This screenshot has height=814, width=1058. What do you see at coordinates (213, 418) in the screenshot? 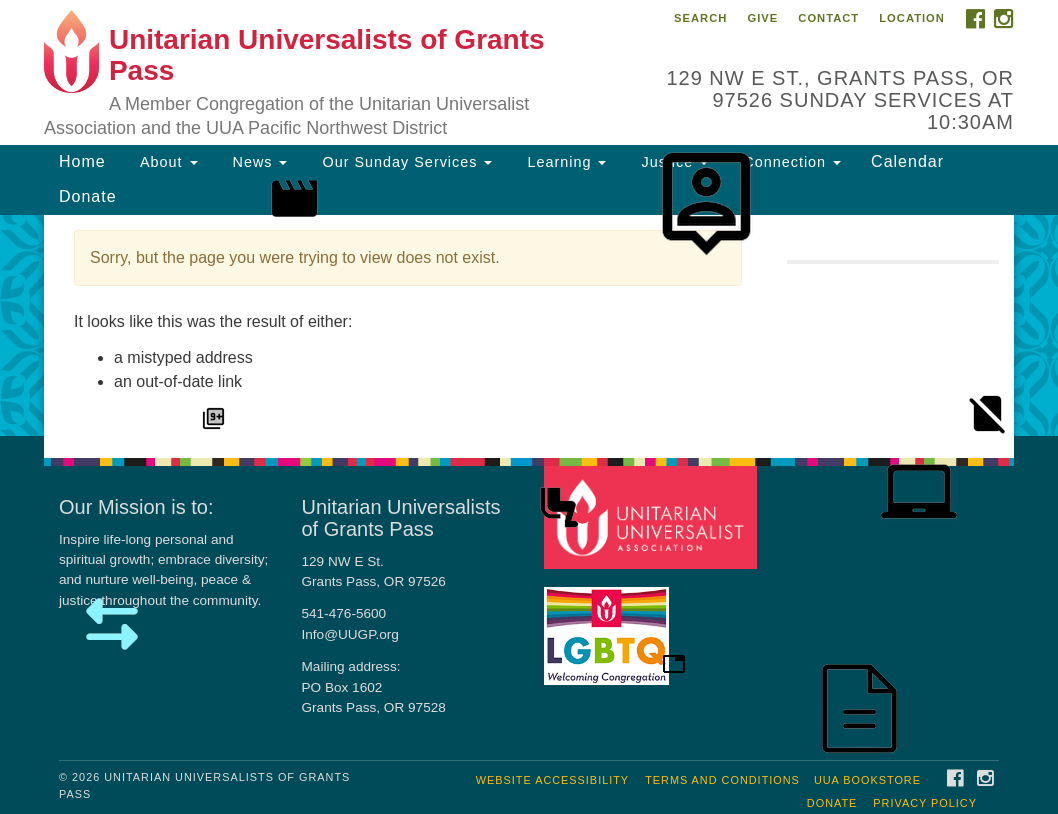
I see `indicates 9 or more items in a stack or collection` at bounding box center [213, 418].